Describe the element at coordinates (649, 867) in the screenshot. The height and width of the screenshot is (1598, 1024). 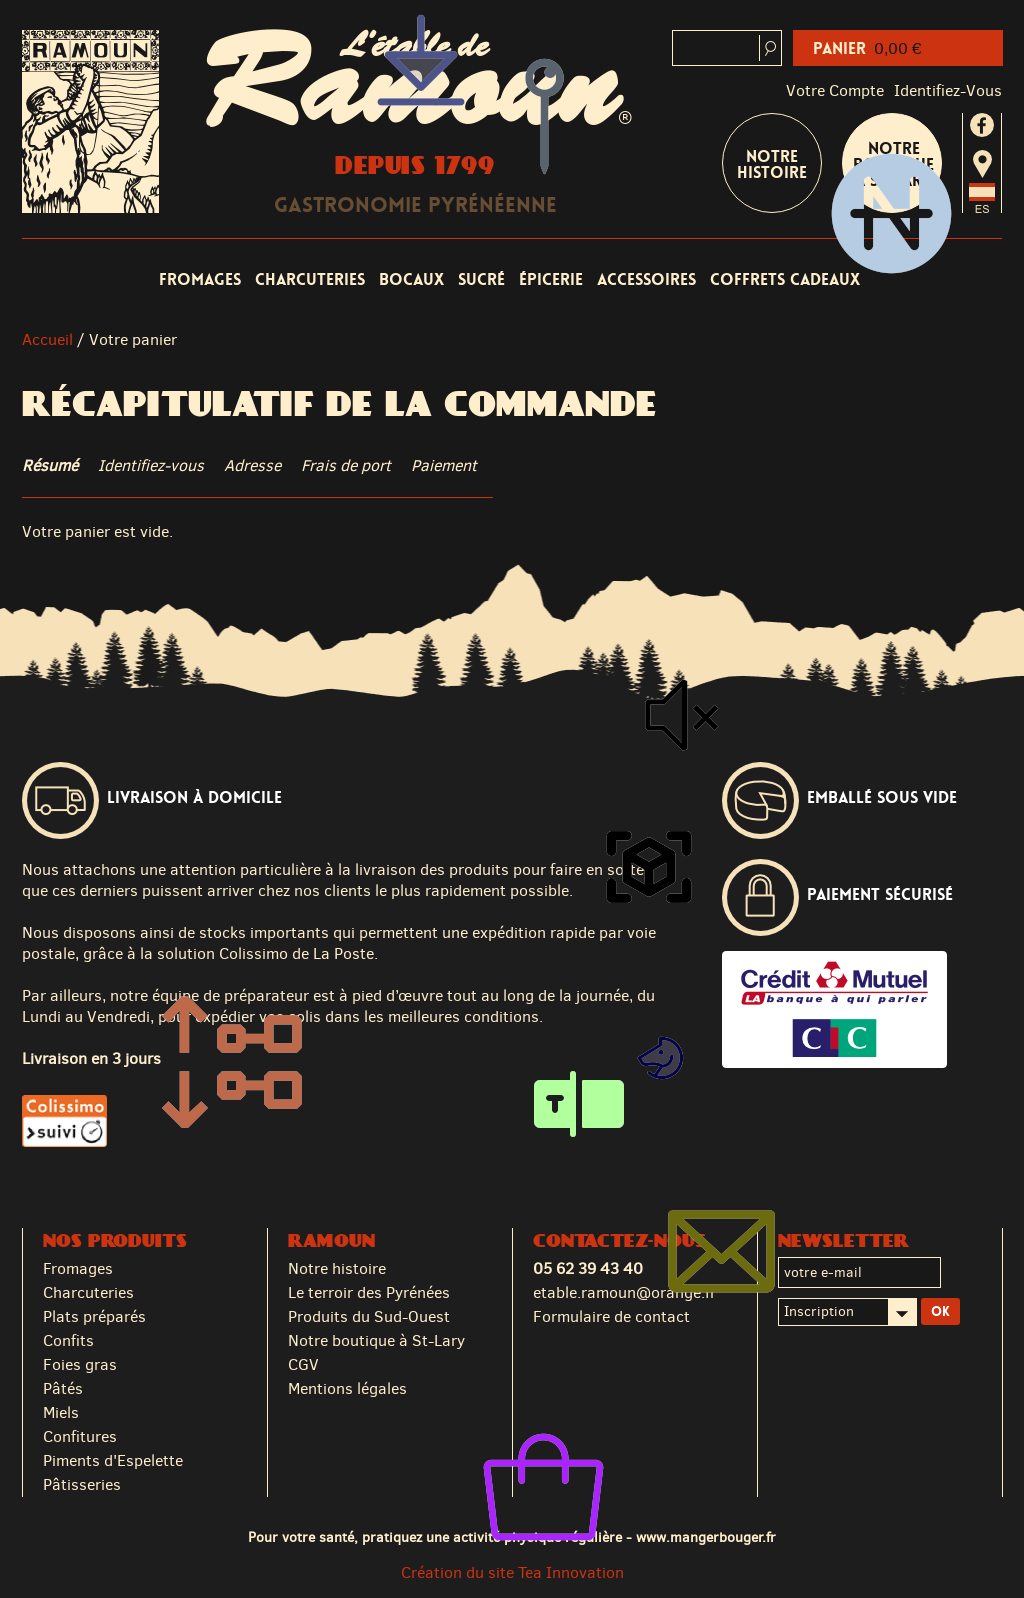
I see `scan or detect 3D objects` at that location.